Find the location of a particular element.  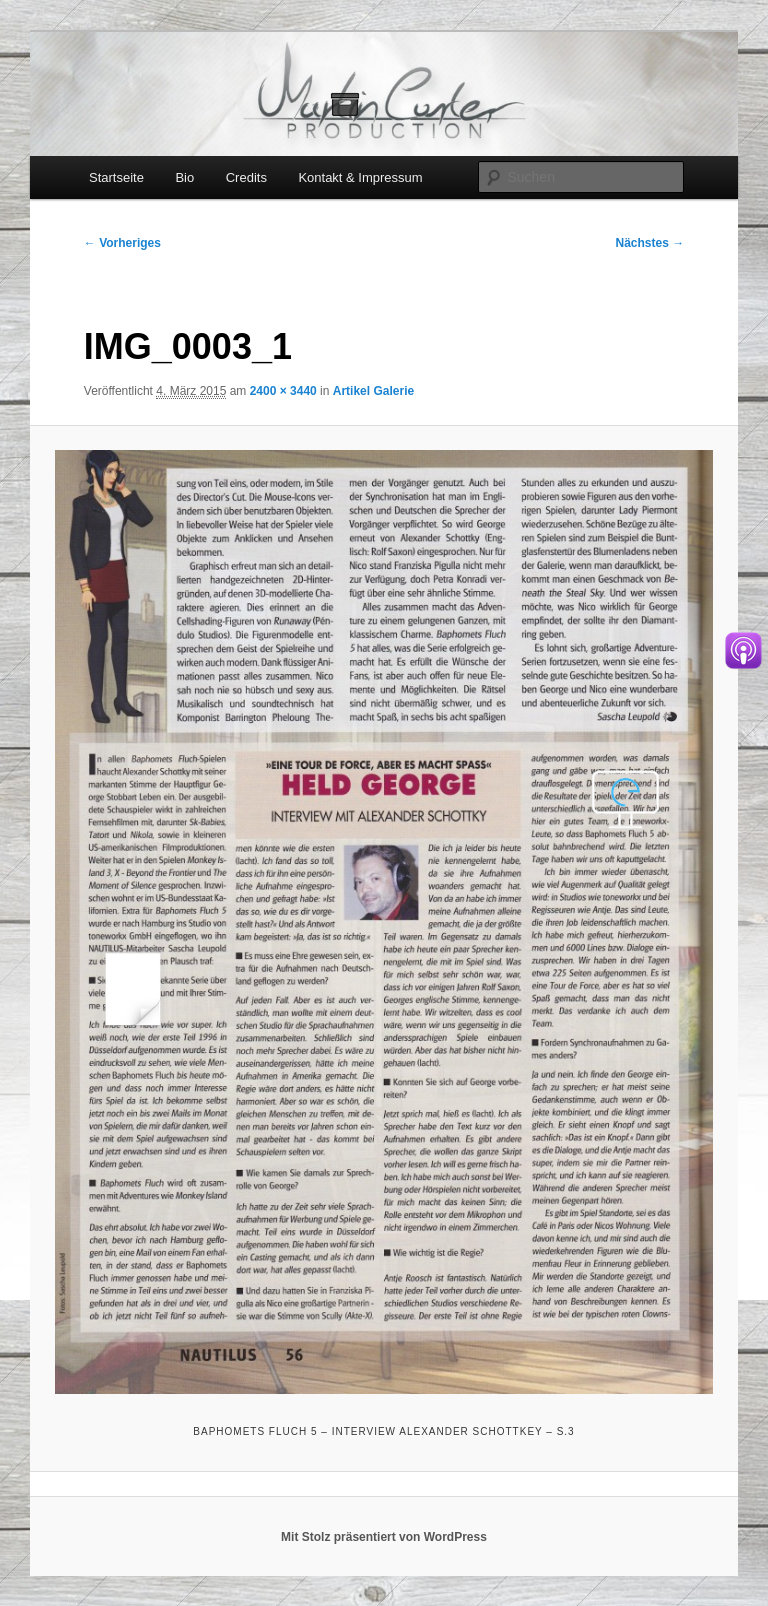

rotate display clockwise is located at coordinates (625, 799).